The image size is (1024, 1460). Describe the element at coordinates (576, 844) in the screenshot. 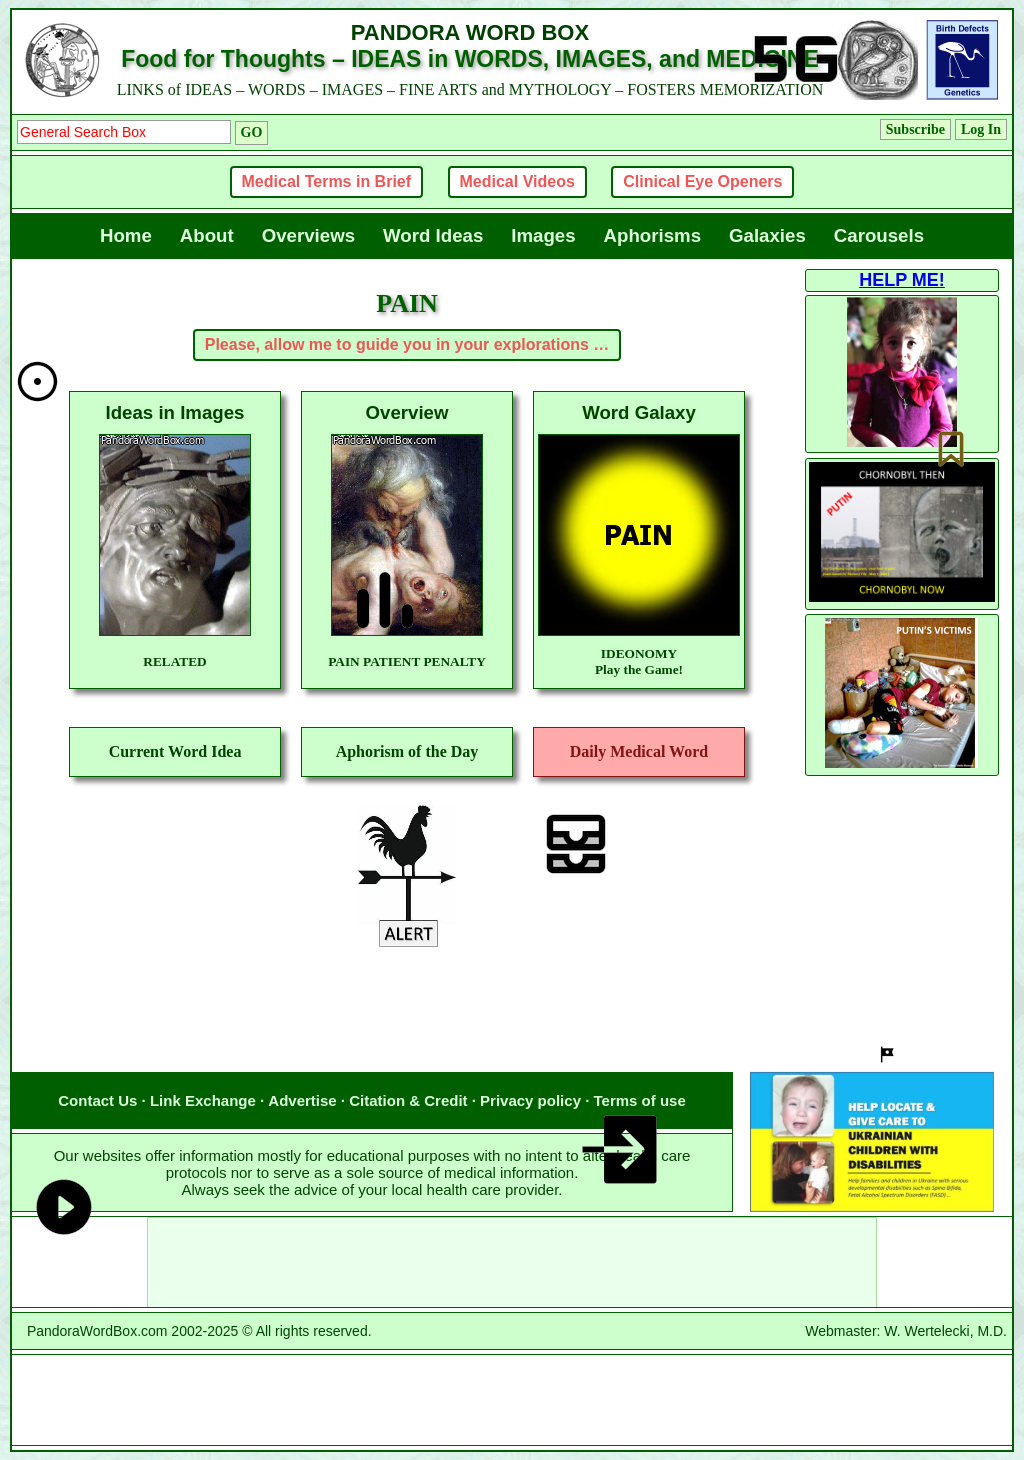

I see `view all inboxes` at that location.